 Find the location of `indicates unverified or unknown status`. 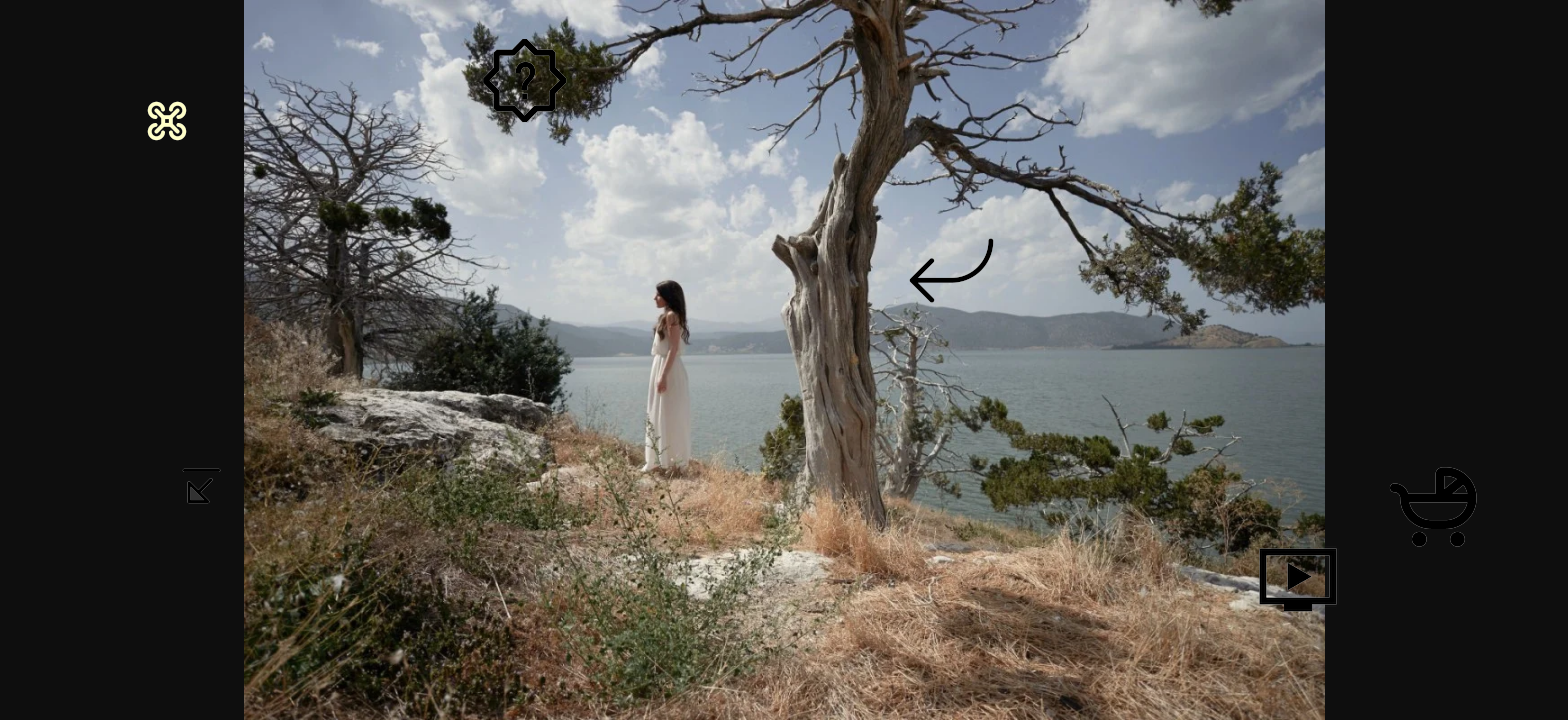

indicates unverified or unknown status is located at coordinates (524, 80).